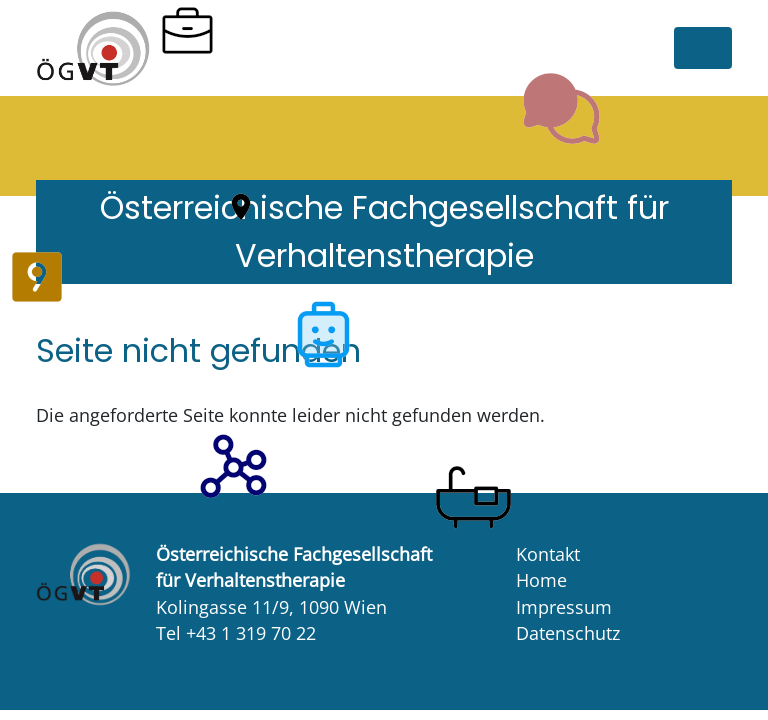 The width and height of the screenshot is (768, 720). I want to click on view current location on map, so click(241, 207).